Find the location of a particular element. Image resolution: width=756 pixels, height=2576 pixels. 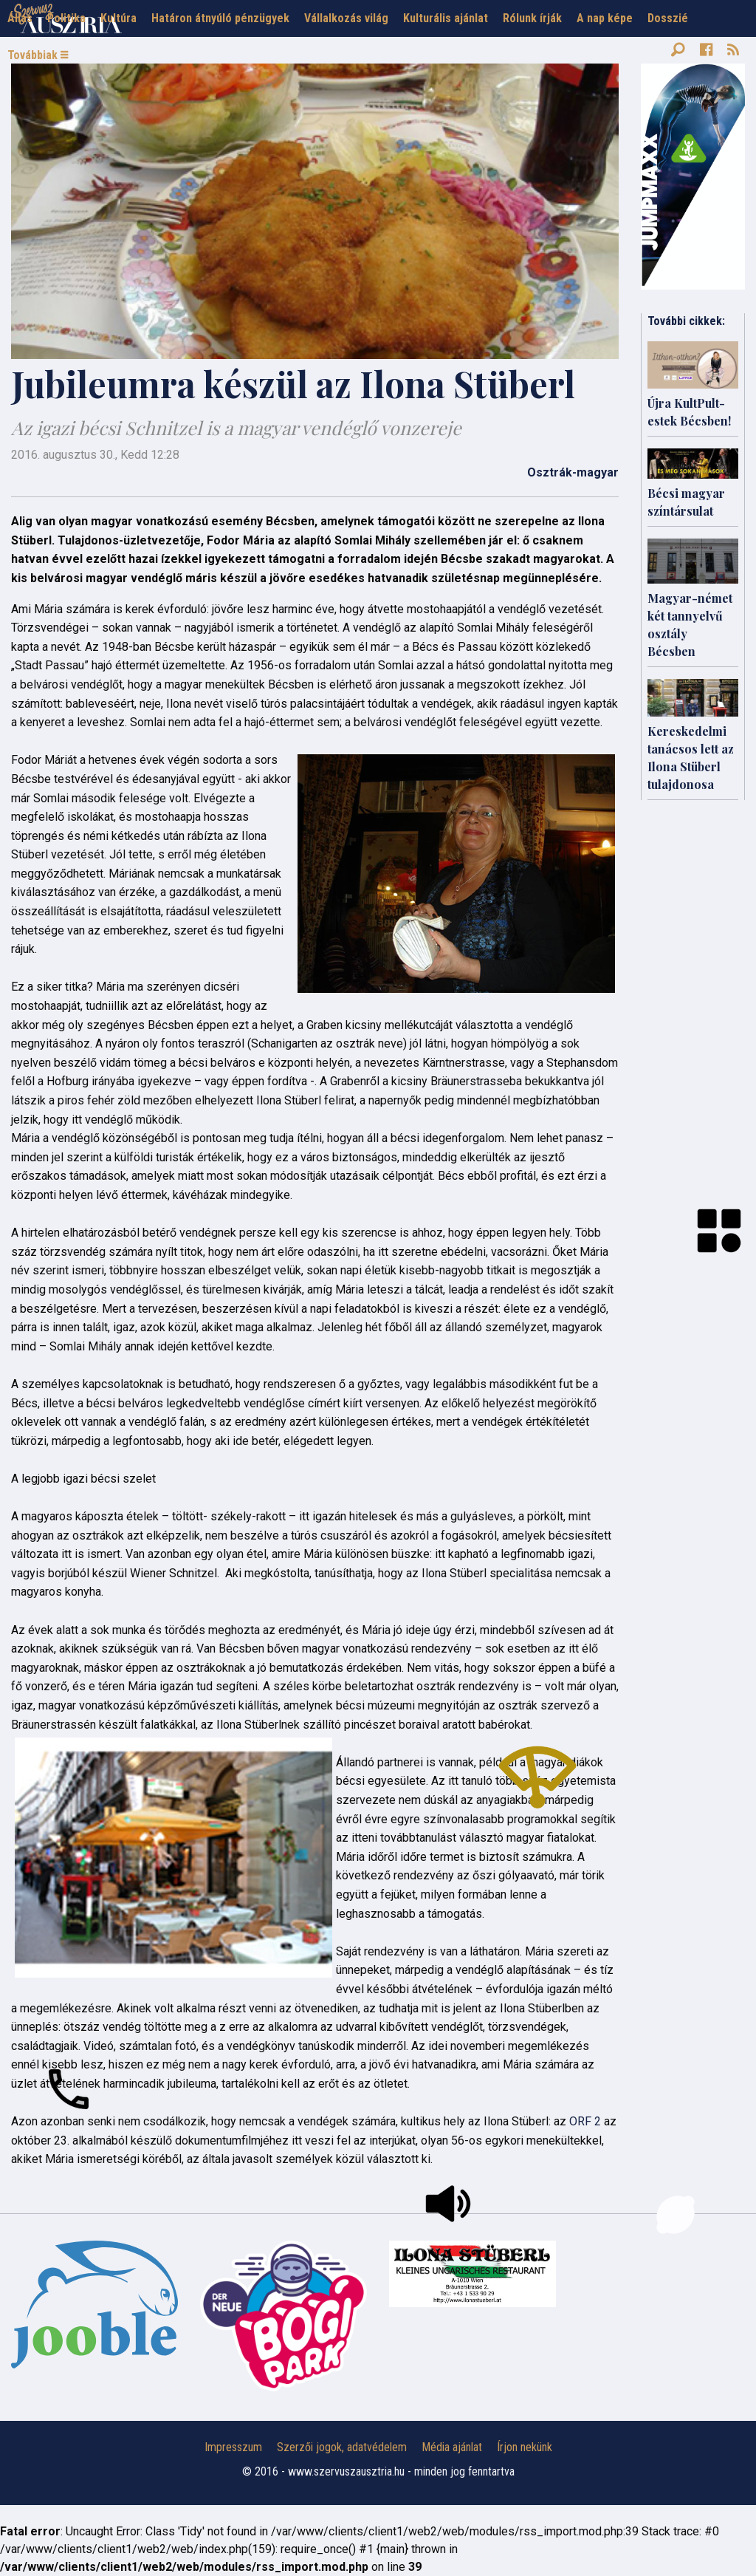

browse categories or sections is located at coordinates (719, 1231).